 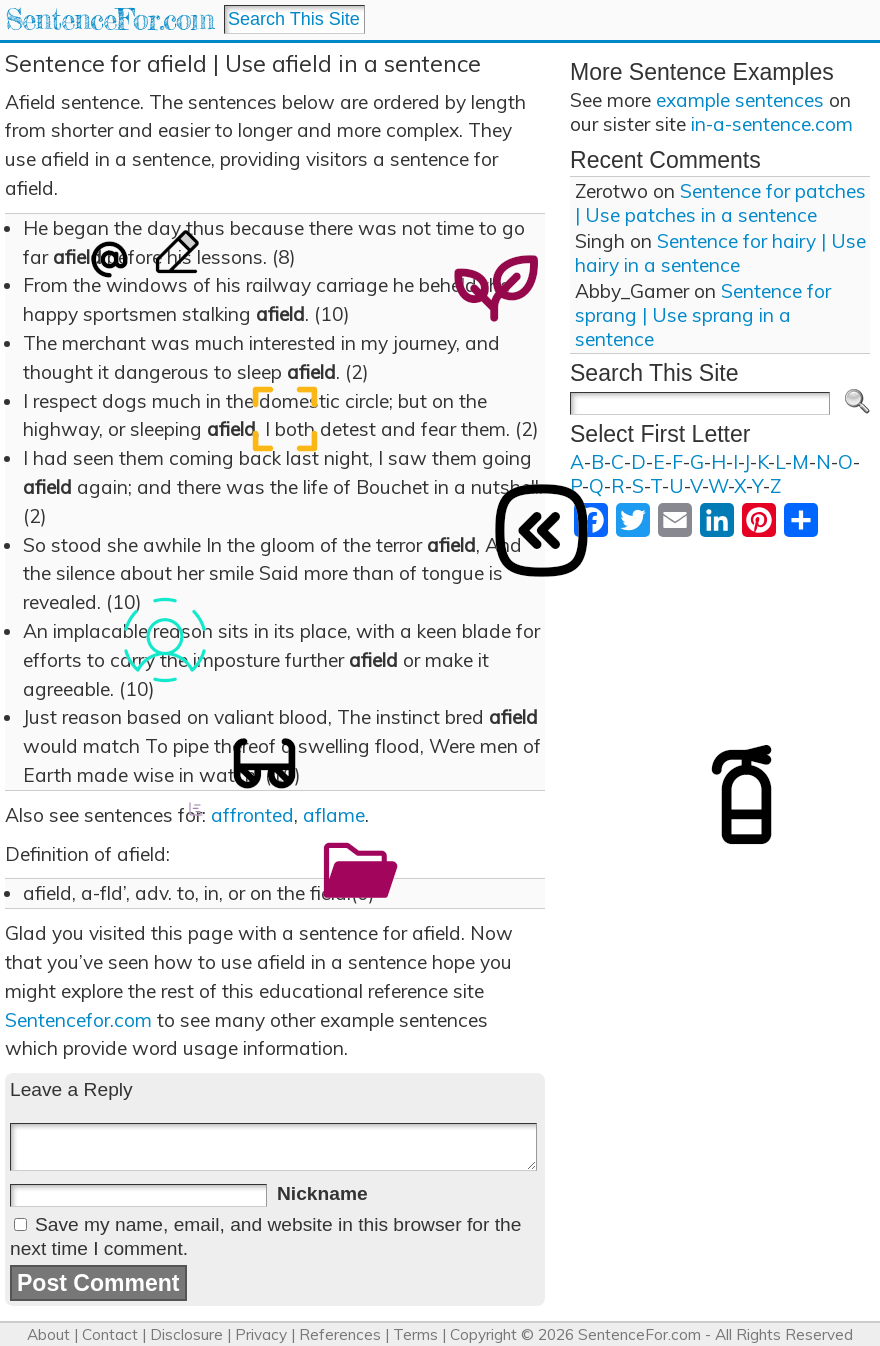 What do you see at coordinates (746, 794) in the screenshot?
I see `access fire safety information` at bounding box center [746, 794].